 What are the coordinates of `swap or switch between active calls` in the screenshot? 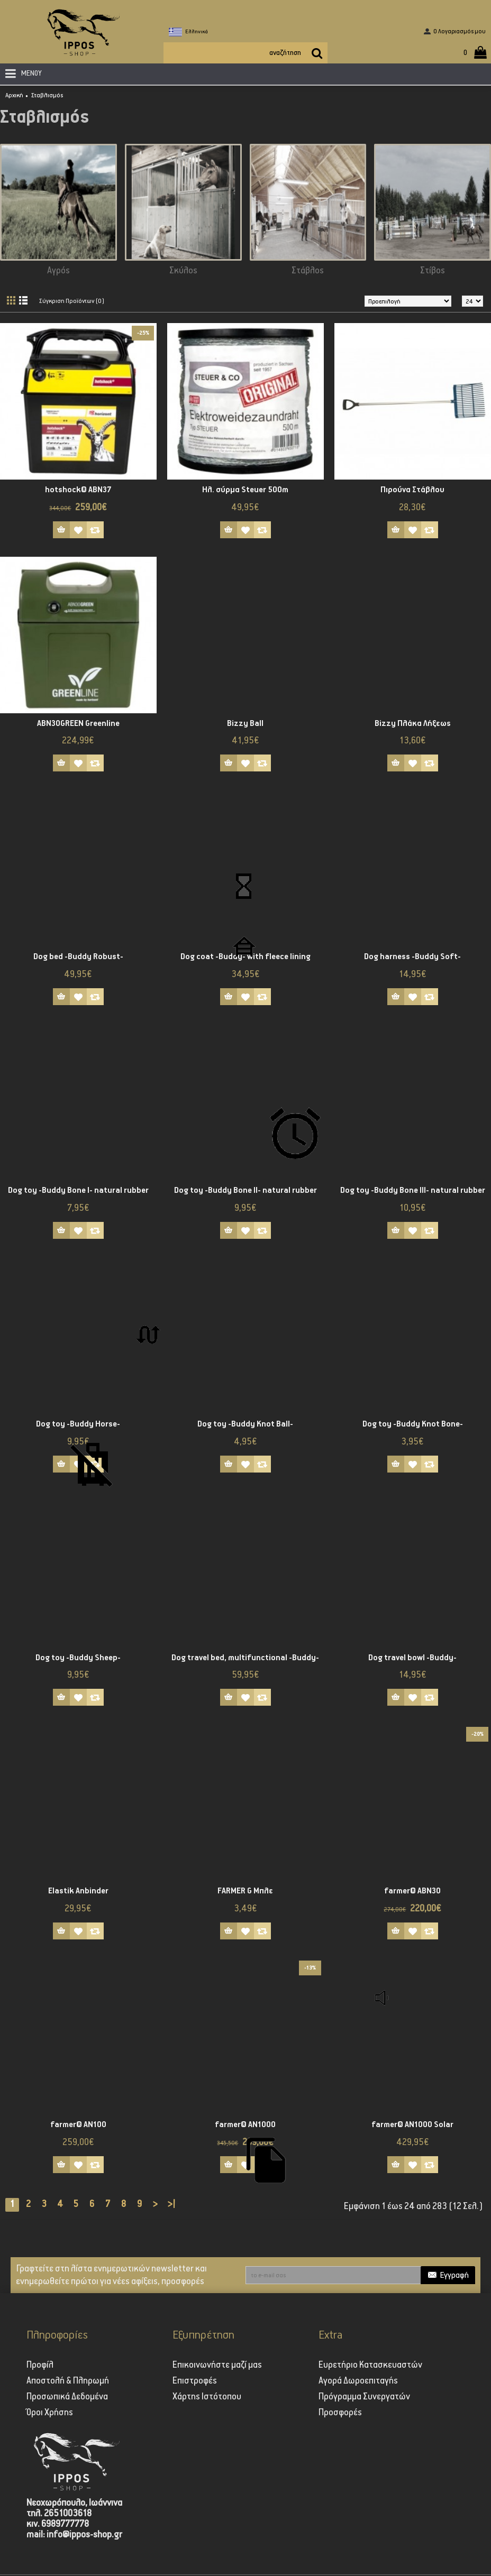 It's located at (148, 1335).